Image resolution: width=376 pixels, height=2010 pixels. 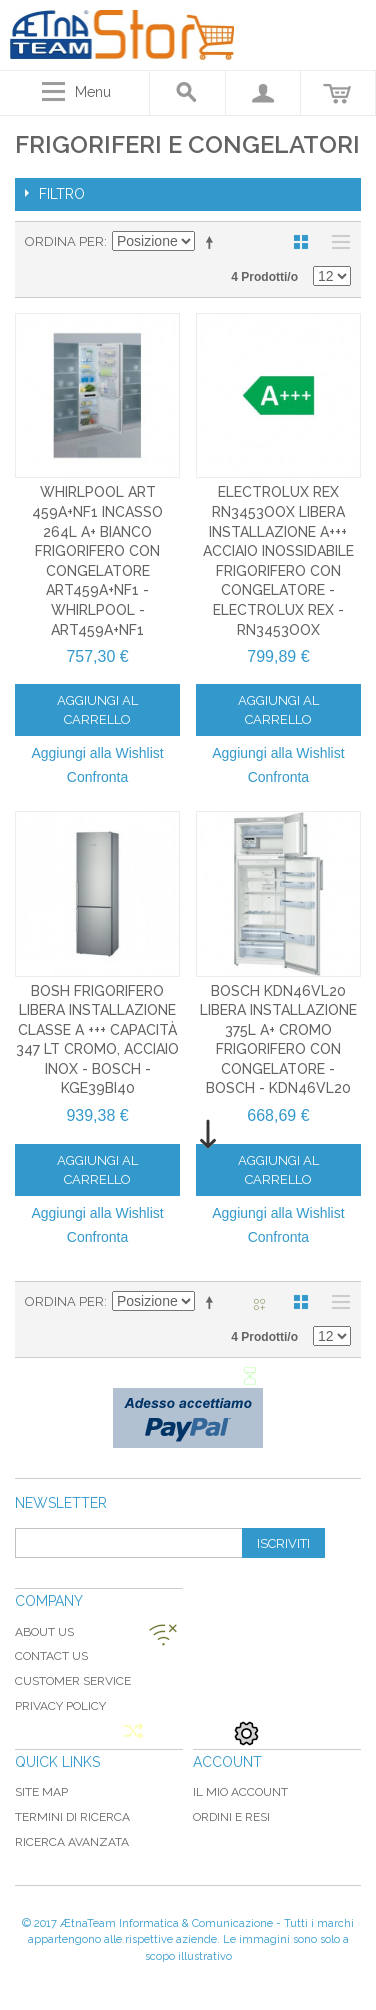 I want to click on indicates a process is in progress, so click(x=250, y=1376).